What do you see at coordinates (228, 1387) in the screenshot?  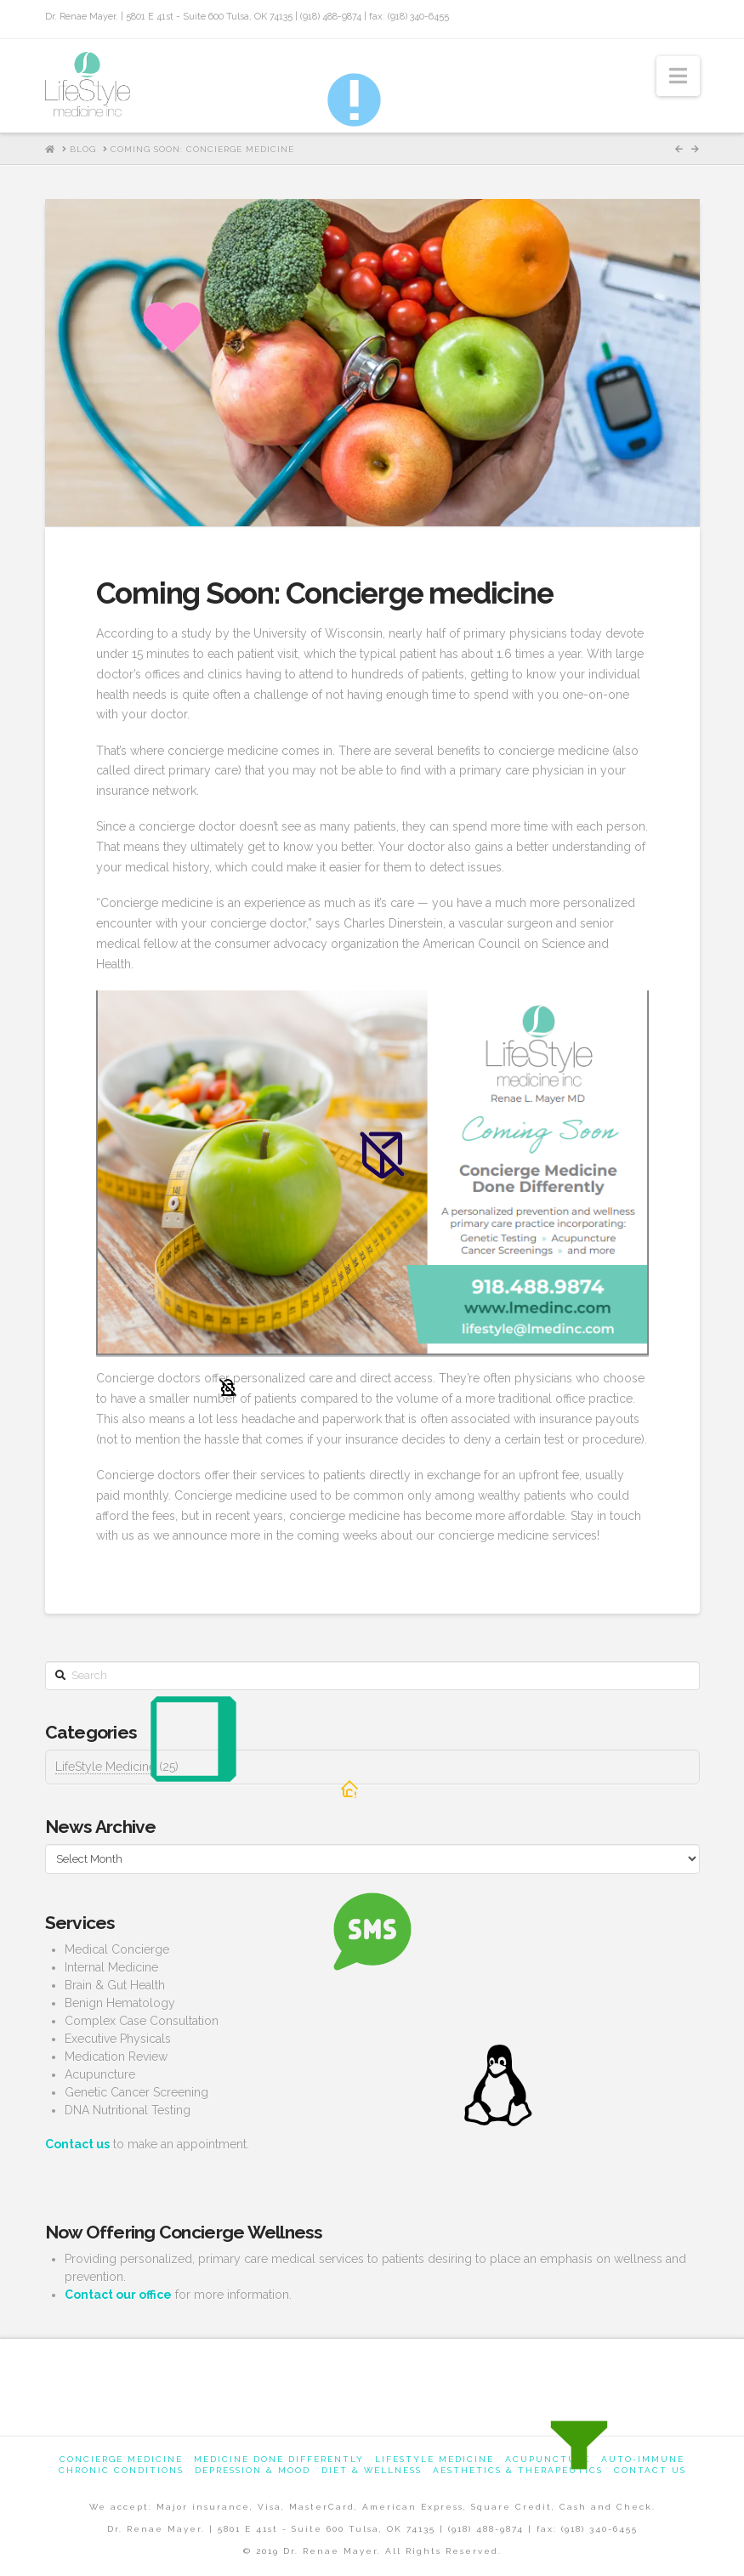 I see `fire hydrant unavailable or out of service` at bounding box center [228, 1387].